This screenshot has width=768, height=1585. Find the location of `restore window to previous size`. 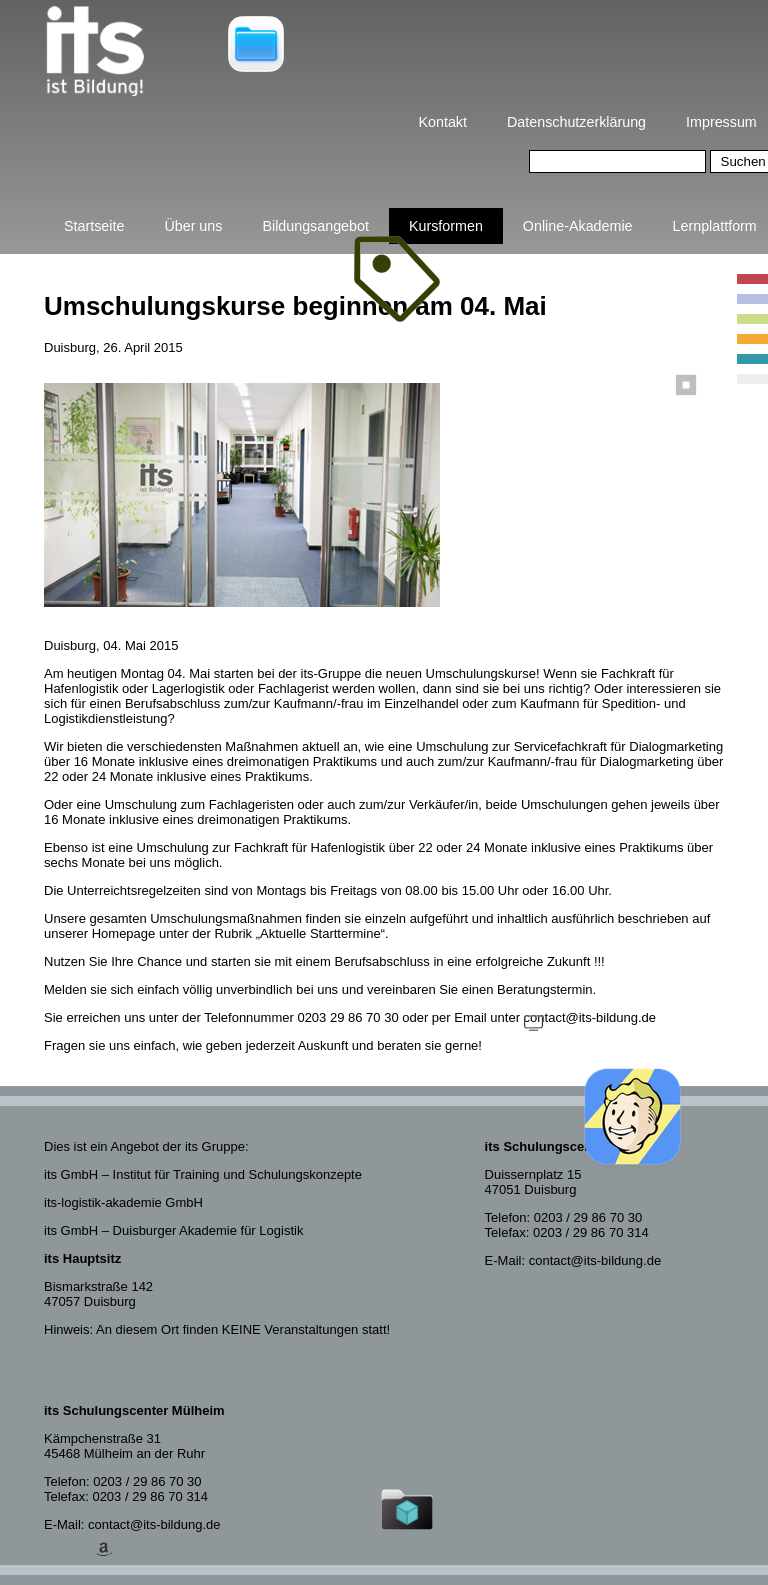

restore window to previous size is located at coordinates (686, 385).